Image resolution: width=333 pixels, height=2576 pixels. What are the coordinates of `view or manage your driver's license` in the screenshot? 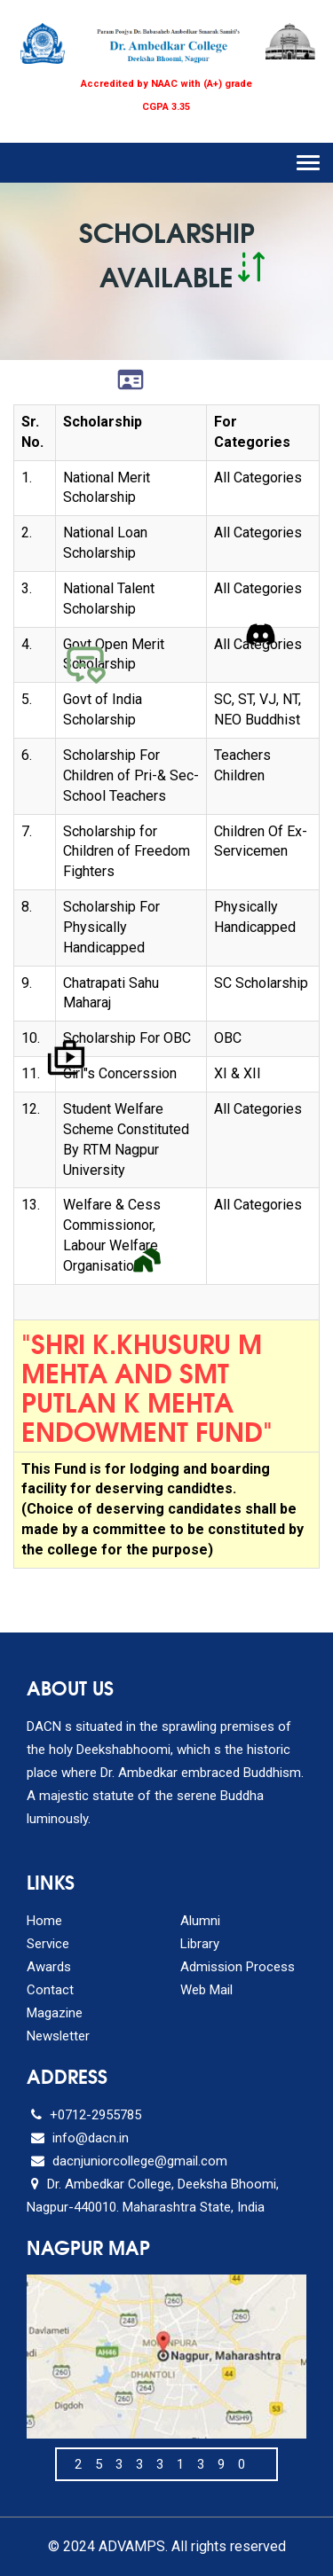 It's located at (131, 380).